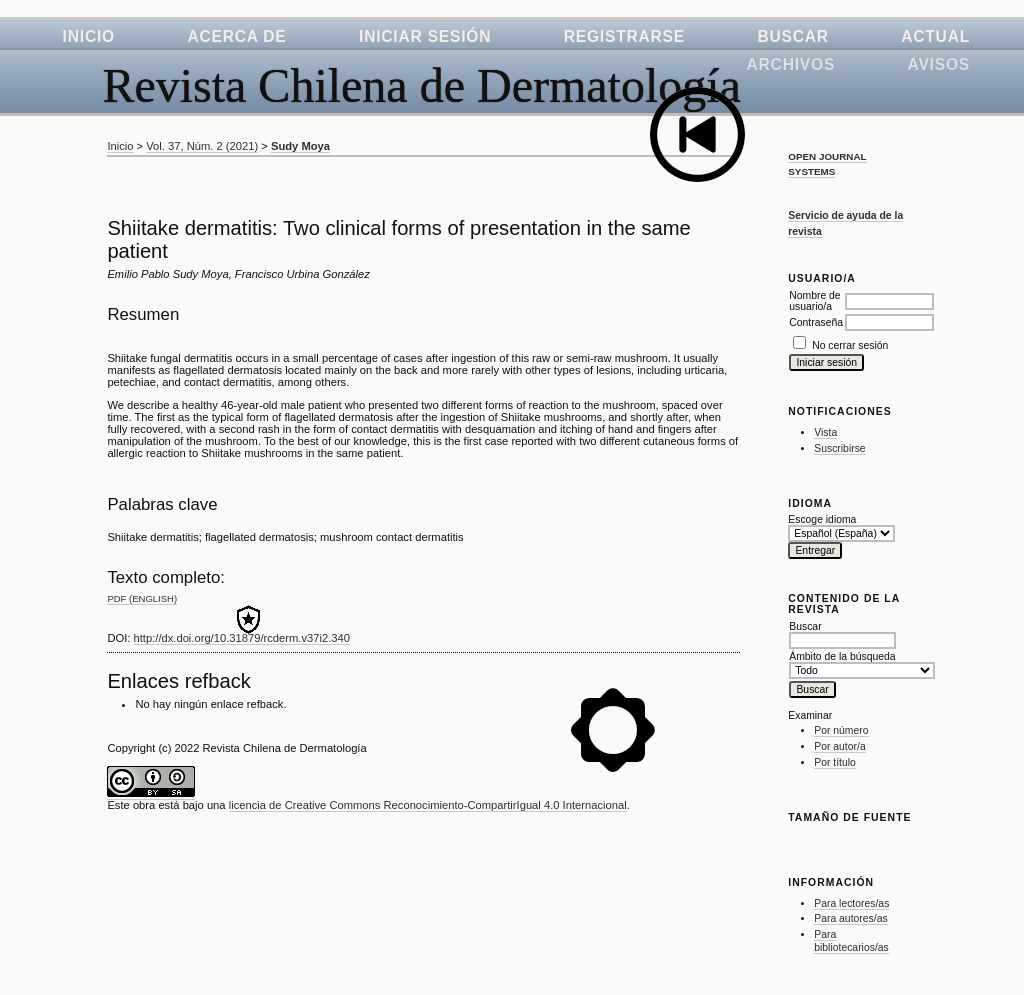 This screenshot has height=995, width=1024. Describe the element at coordinates (697, 134) in the screenshot. I see `skip to previous track` at that location.